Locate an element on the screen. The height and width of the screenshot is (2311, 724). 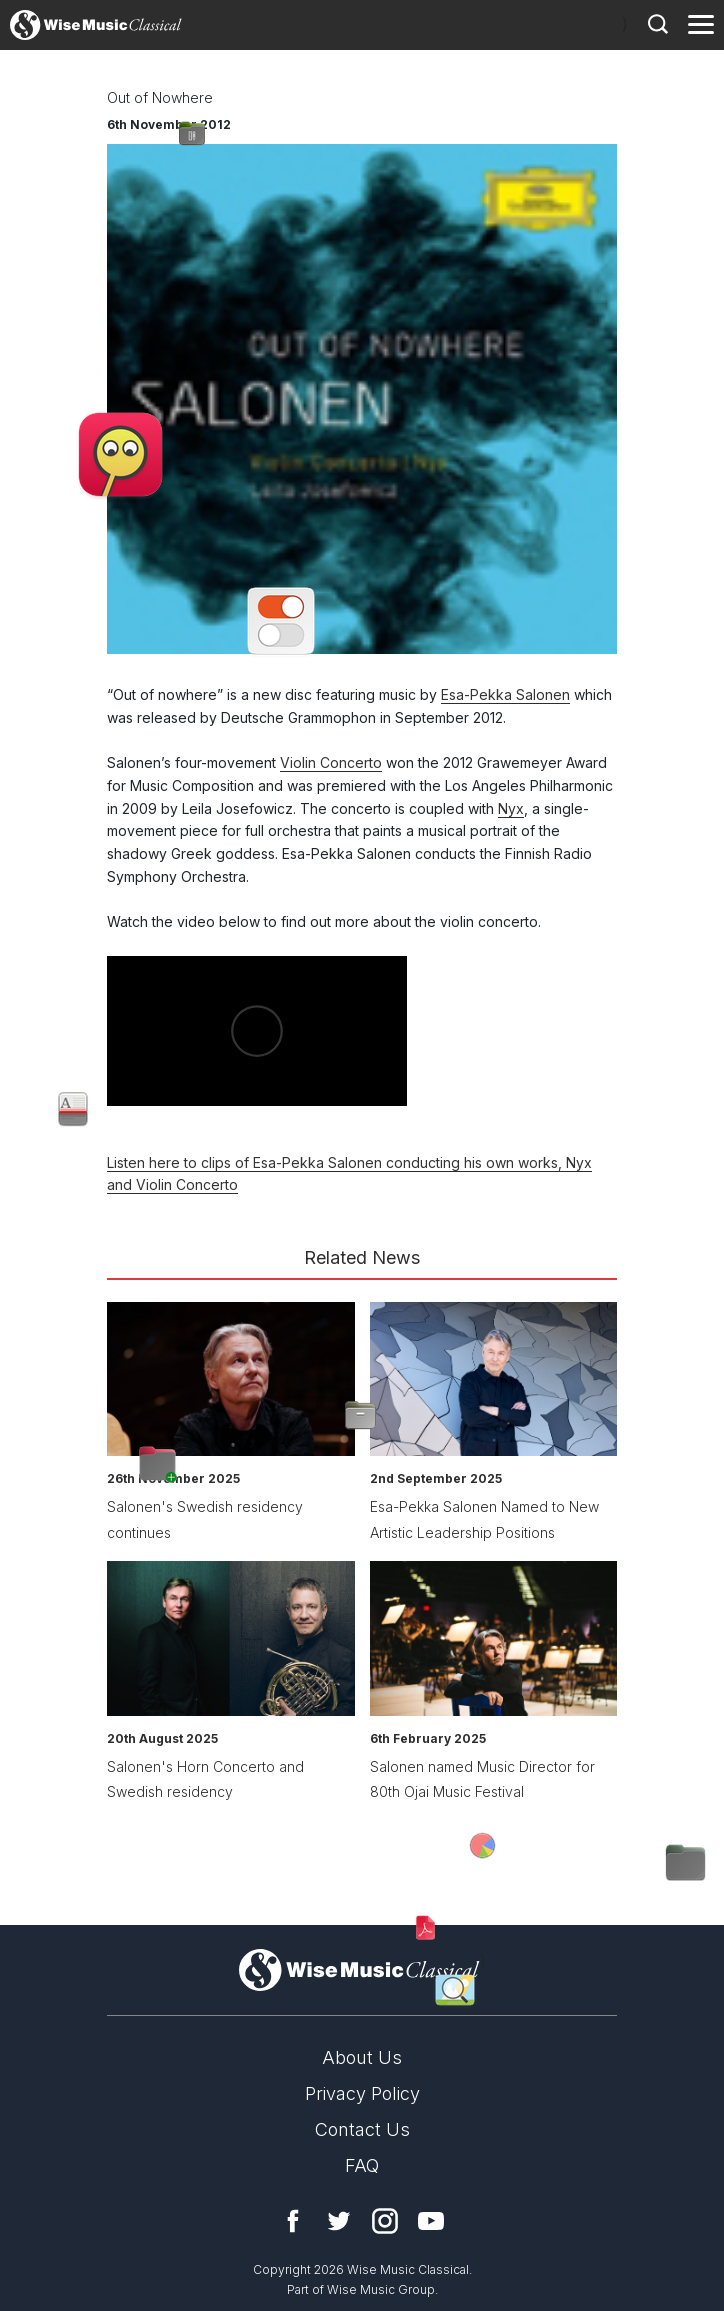
open document scanner app is located at coordinates (73, 1109).